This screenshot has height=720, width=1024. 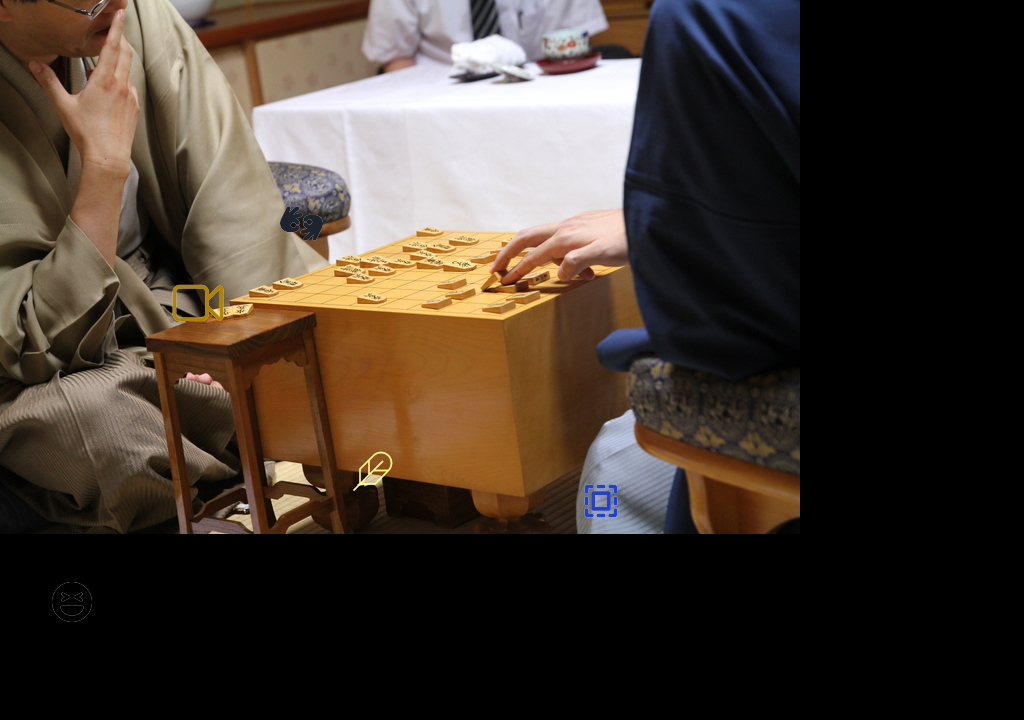 I want to click on request ASL interpretation services, so click(x=301, y=223).